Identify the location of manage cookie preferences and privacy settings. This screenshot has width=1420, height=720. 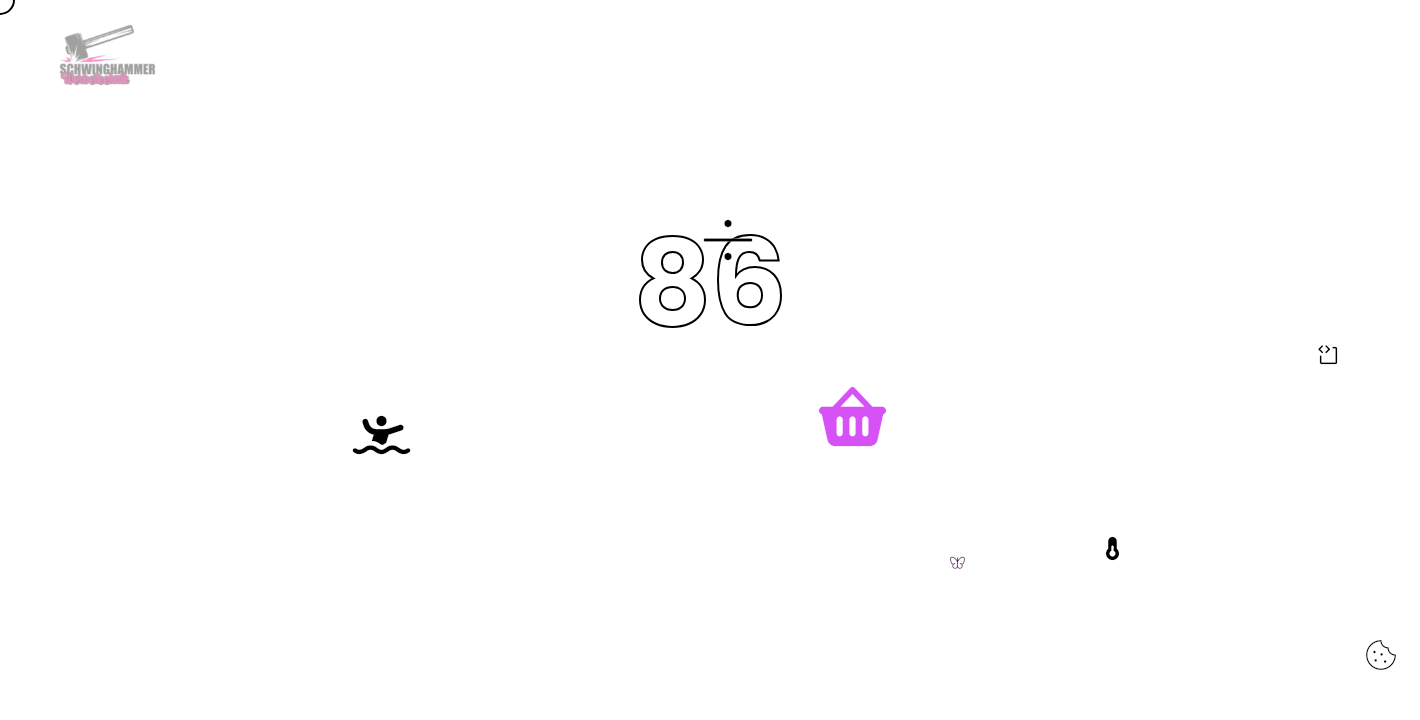
(1381, 655).